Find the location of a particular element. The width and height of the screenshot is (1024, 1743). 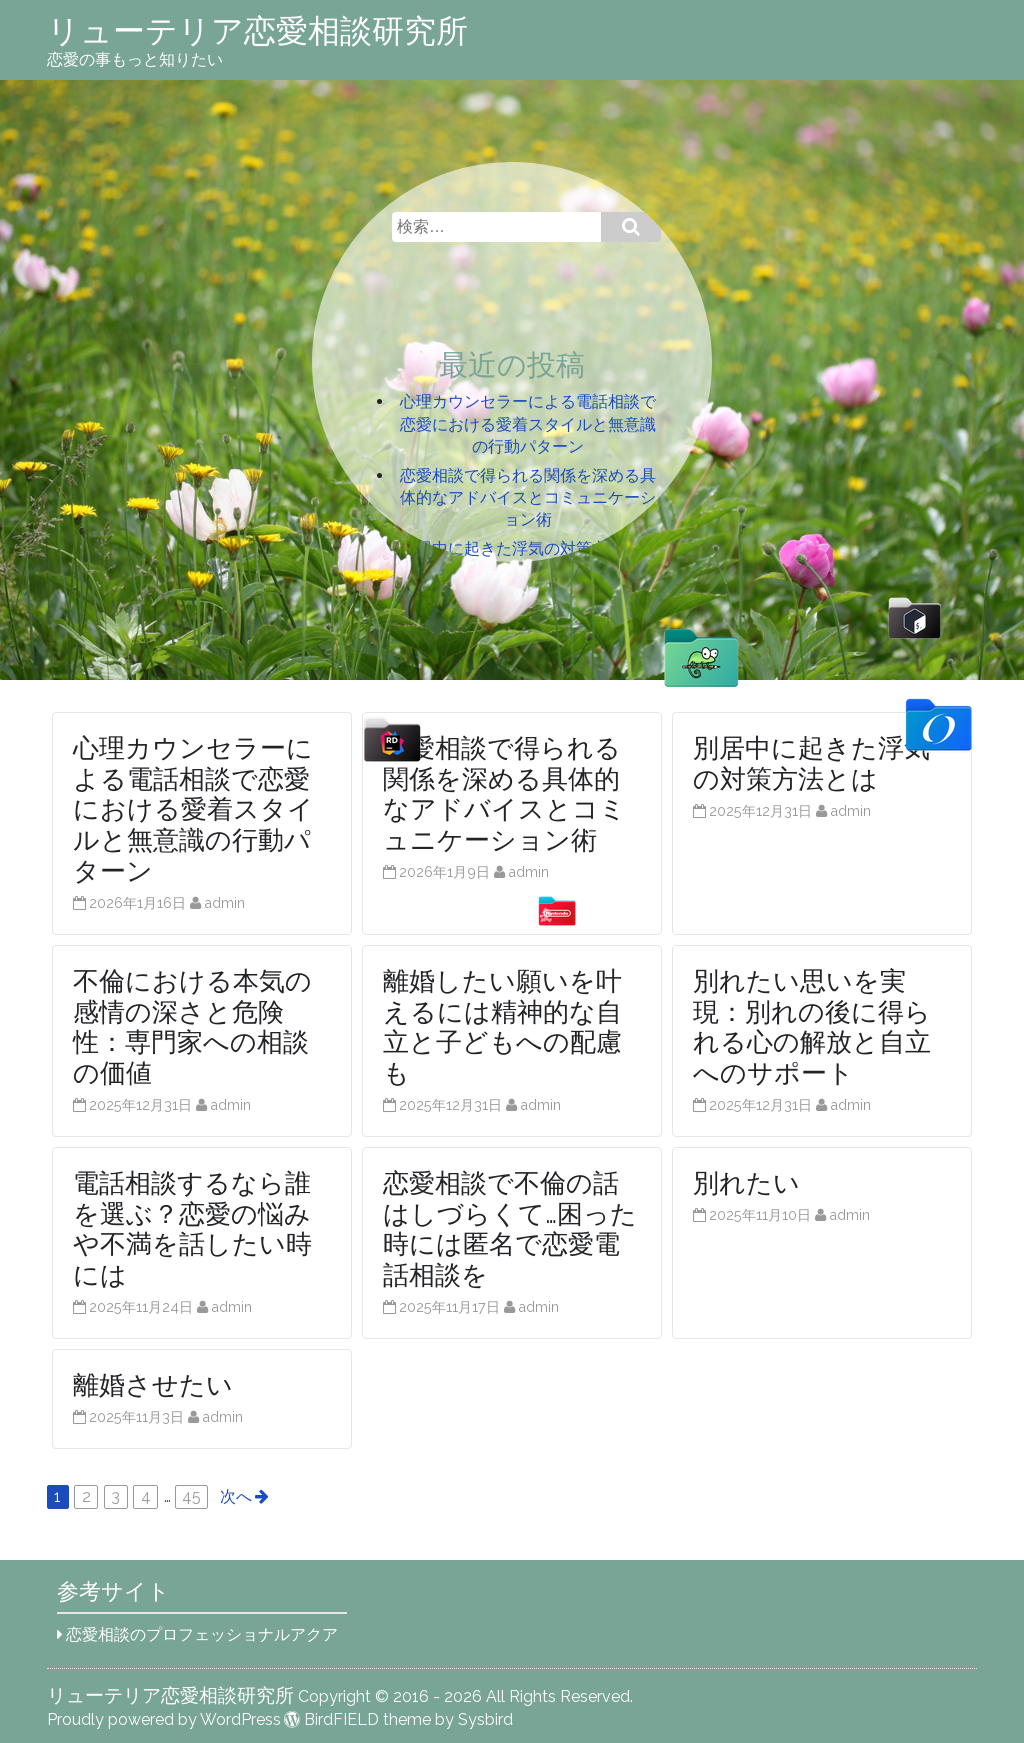

open notepad++ project folder is located at coordinates (701, 660).